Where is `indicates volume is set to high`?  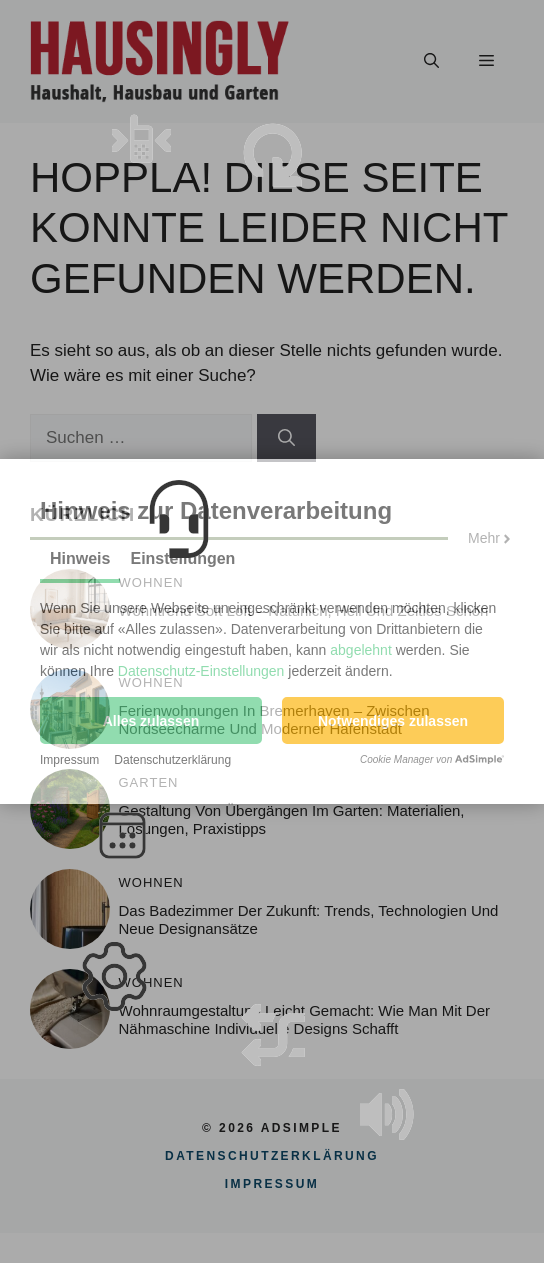 indicates volume is set to high is located at coordinates (388, 1114).